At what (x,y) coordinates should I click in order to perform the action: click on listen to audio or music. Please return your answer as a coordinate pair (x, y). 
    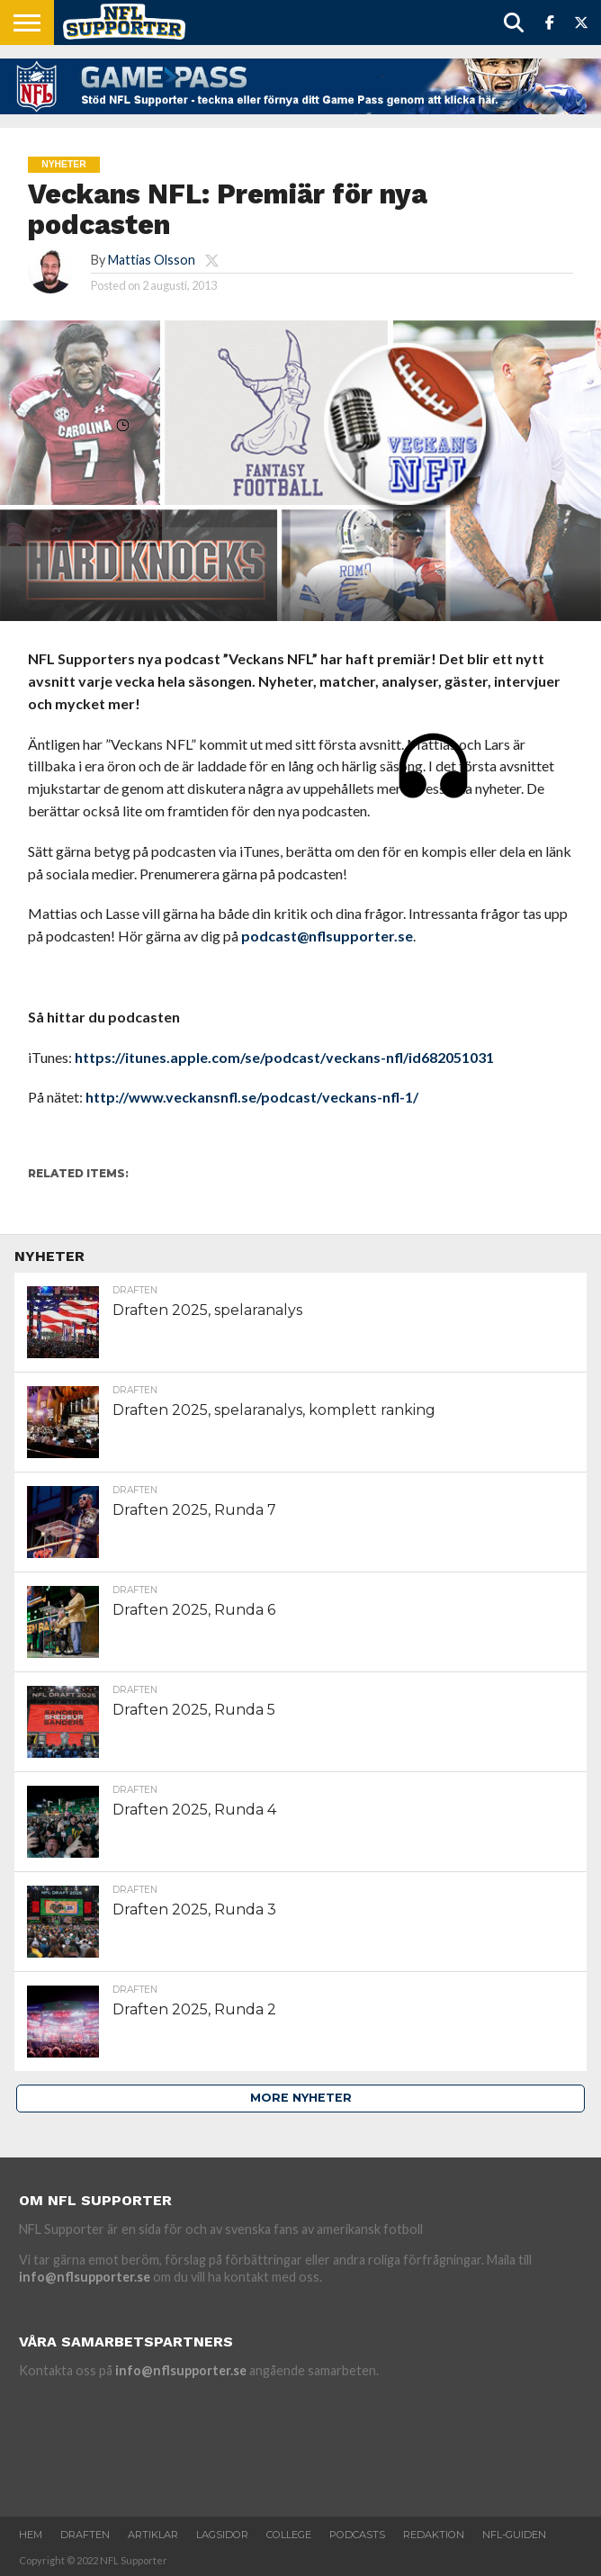
    Looking at the image, I should click on (433, 767).